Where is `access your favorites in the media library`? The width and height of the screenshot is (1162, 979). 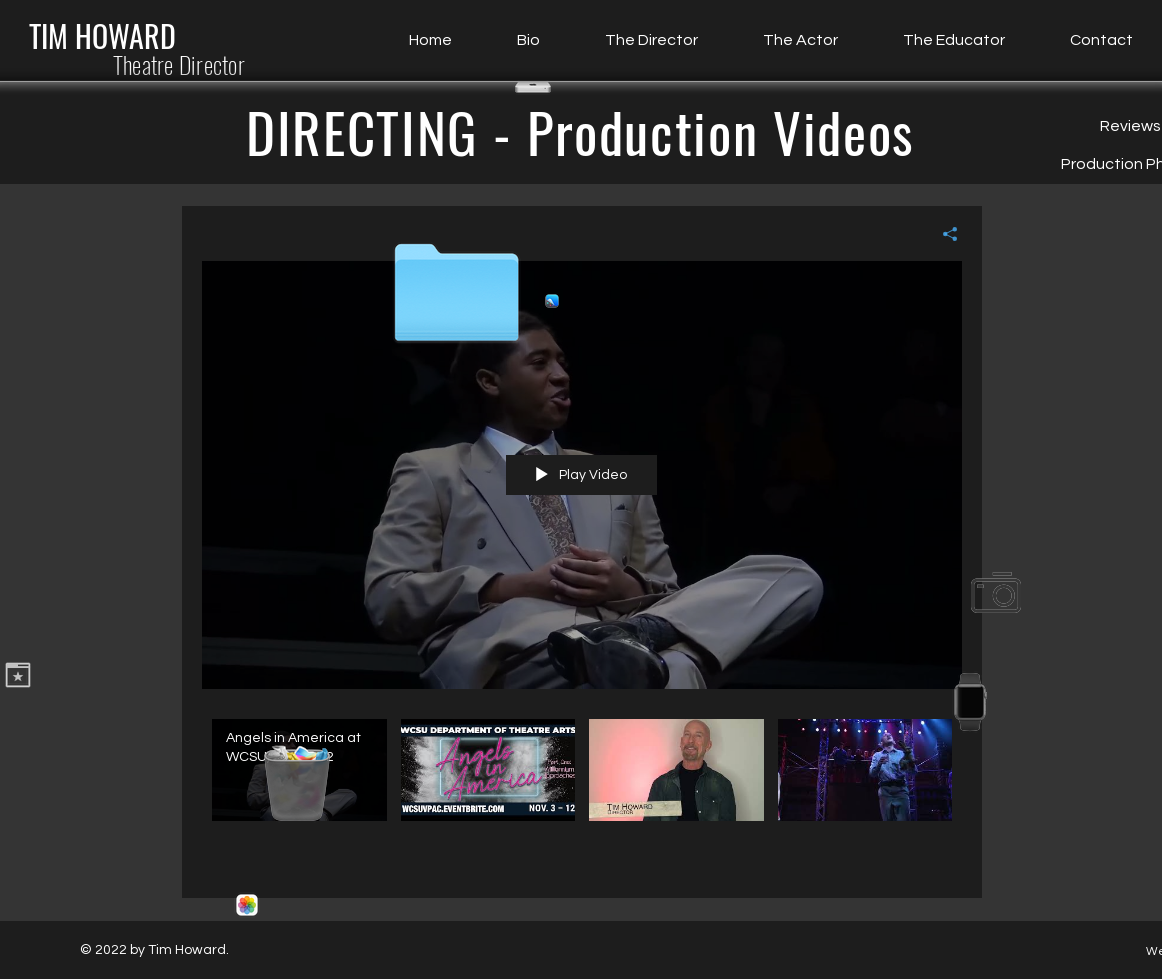
access your favorites in the media library is located at coordinates (18, 675).